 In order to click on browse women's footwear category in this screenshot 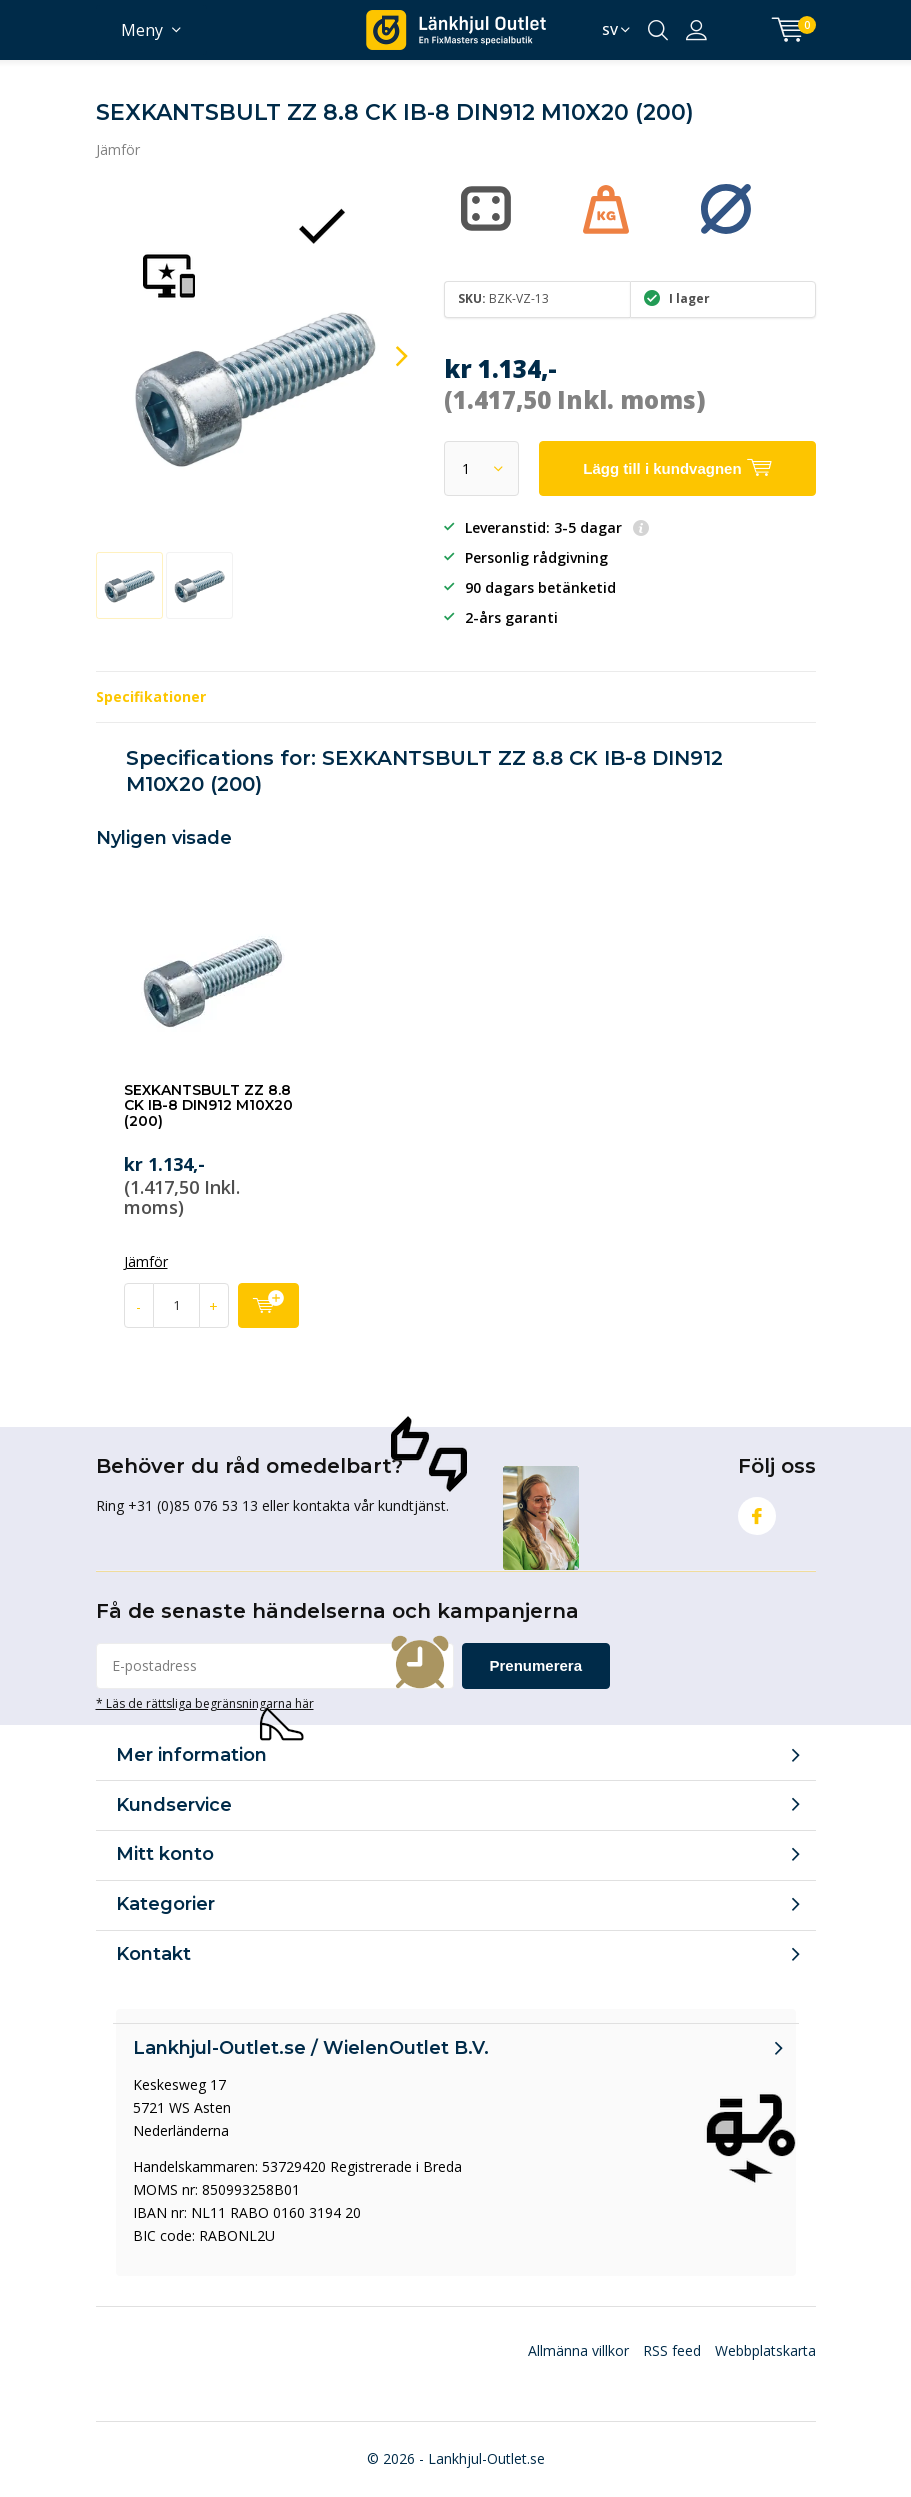, I will do `click(279, 1725)`.